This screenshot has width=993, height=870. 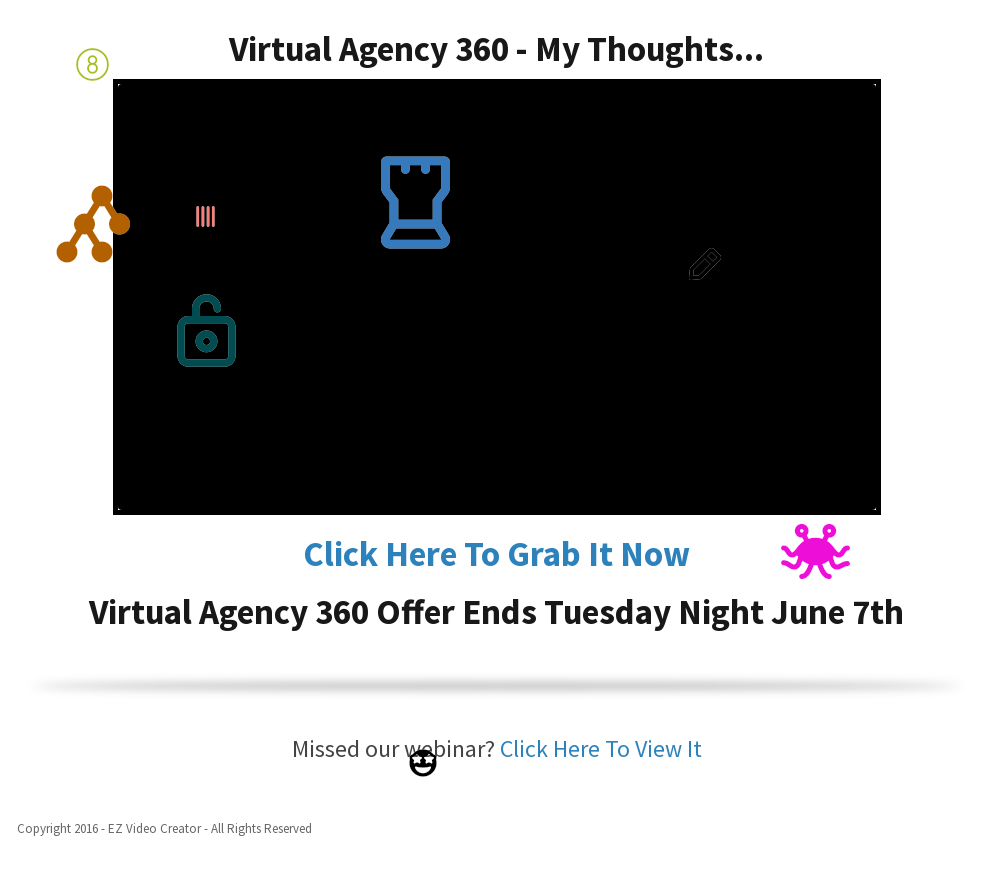 I want to click on indicates a top-rated or favorite item, so click(x=423, y=763).